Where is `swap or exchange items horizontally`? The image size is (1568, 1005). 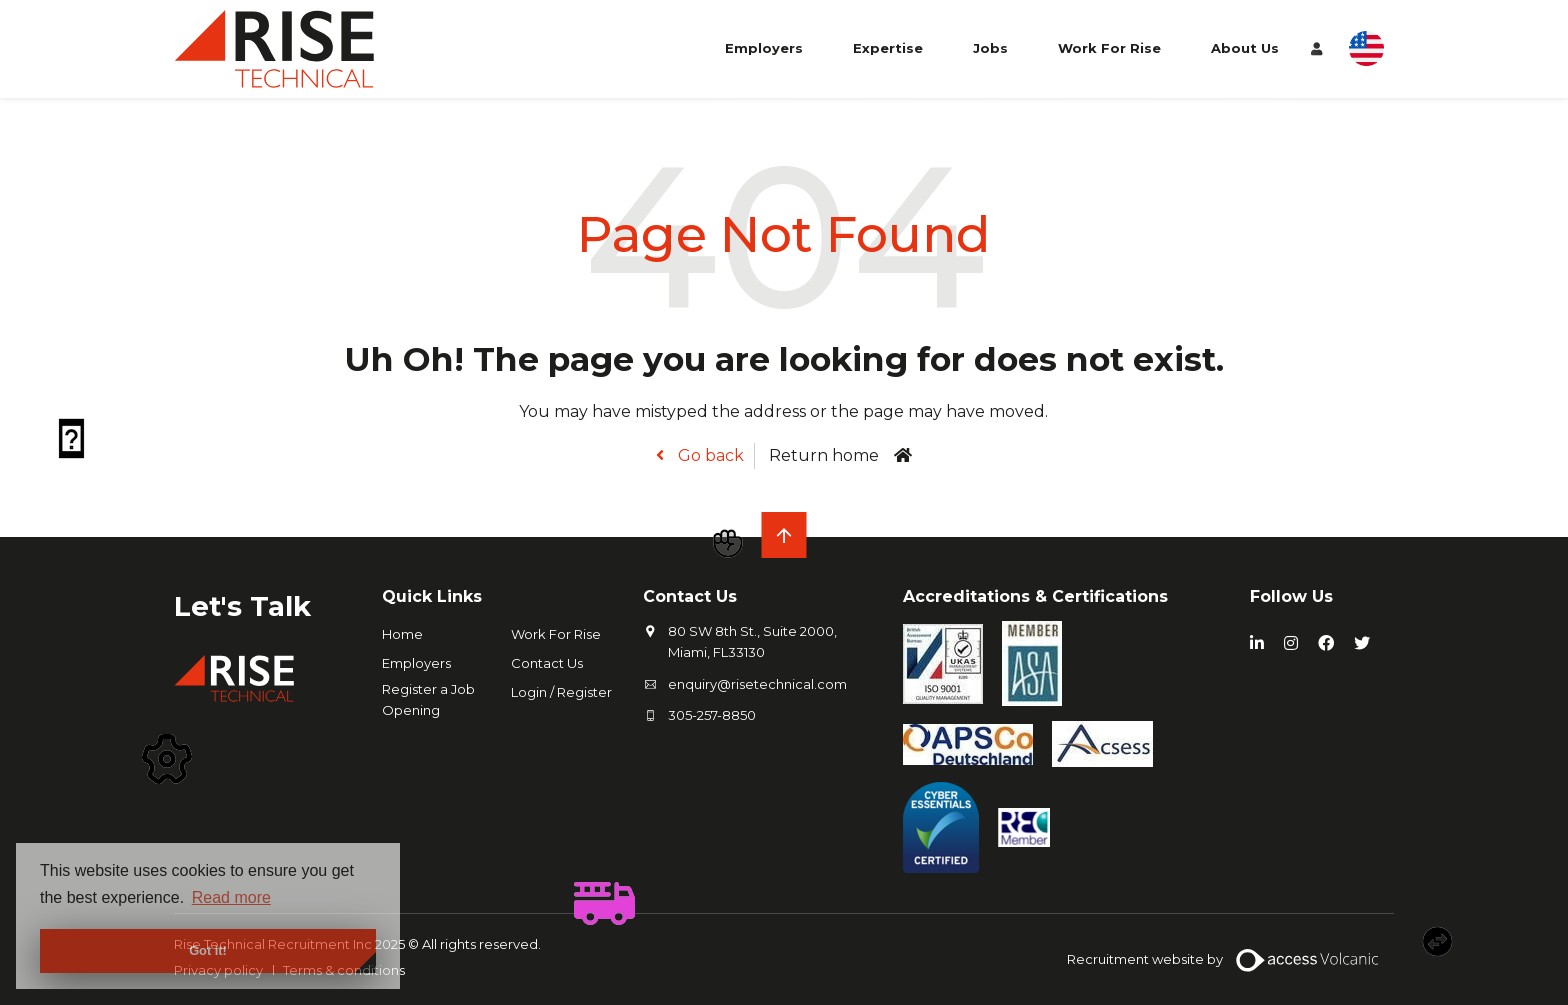 swap or exchange items horizontally is located at coordinates (1437, 941).